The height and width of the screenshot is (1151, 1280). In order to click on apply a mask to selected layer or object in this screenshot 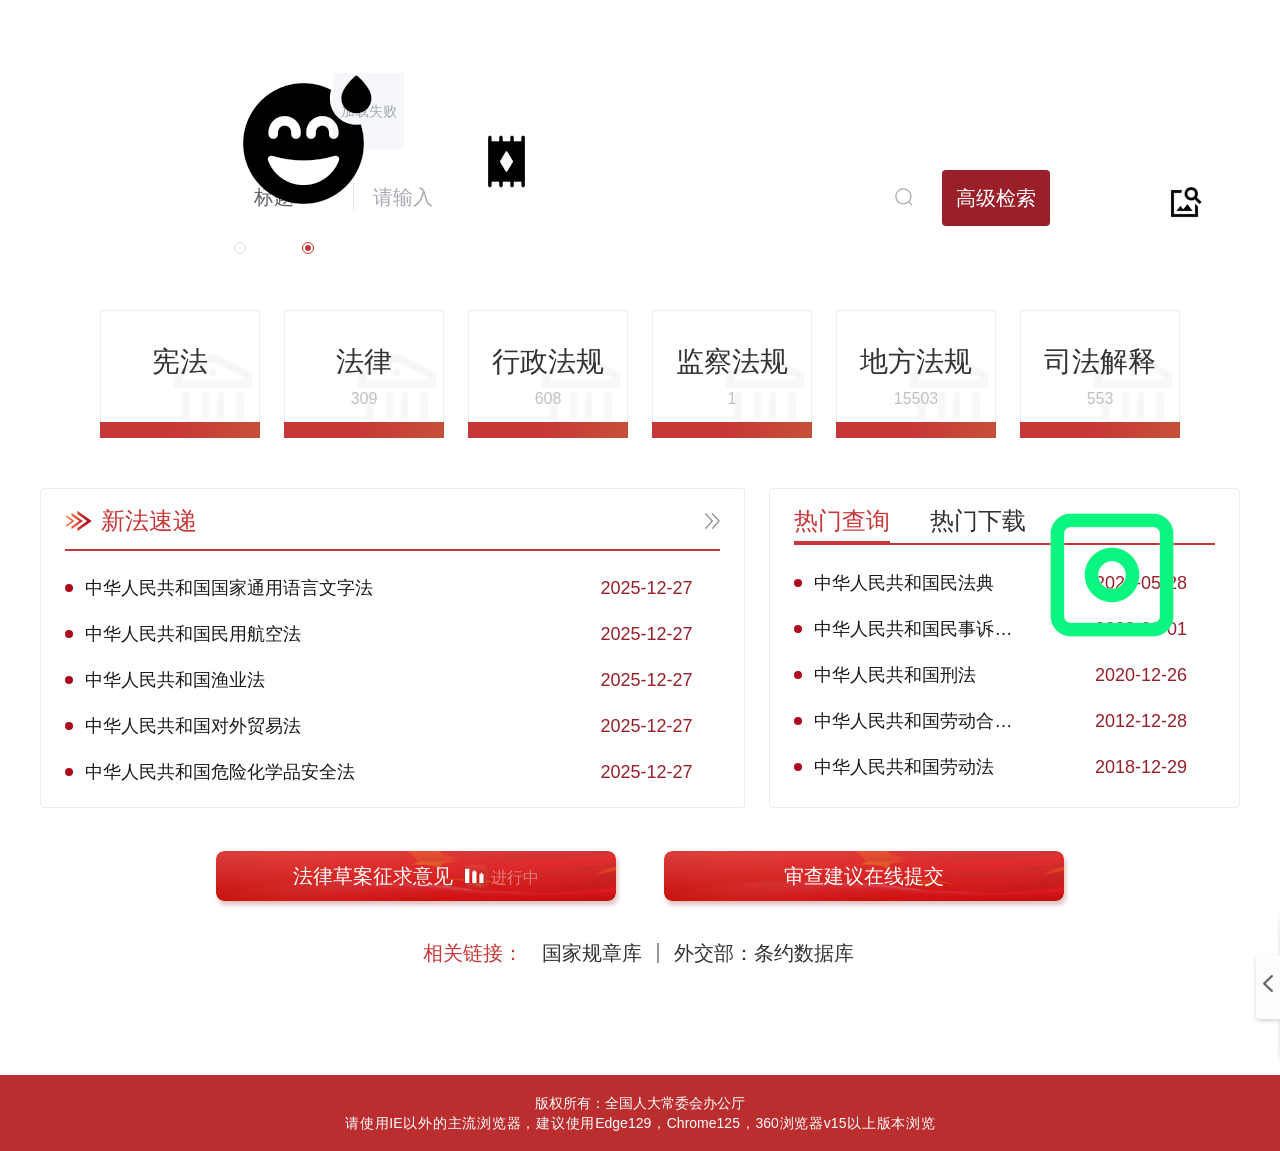, I will do `click(1112, 575)`.